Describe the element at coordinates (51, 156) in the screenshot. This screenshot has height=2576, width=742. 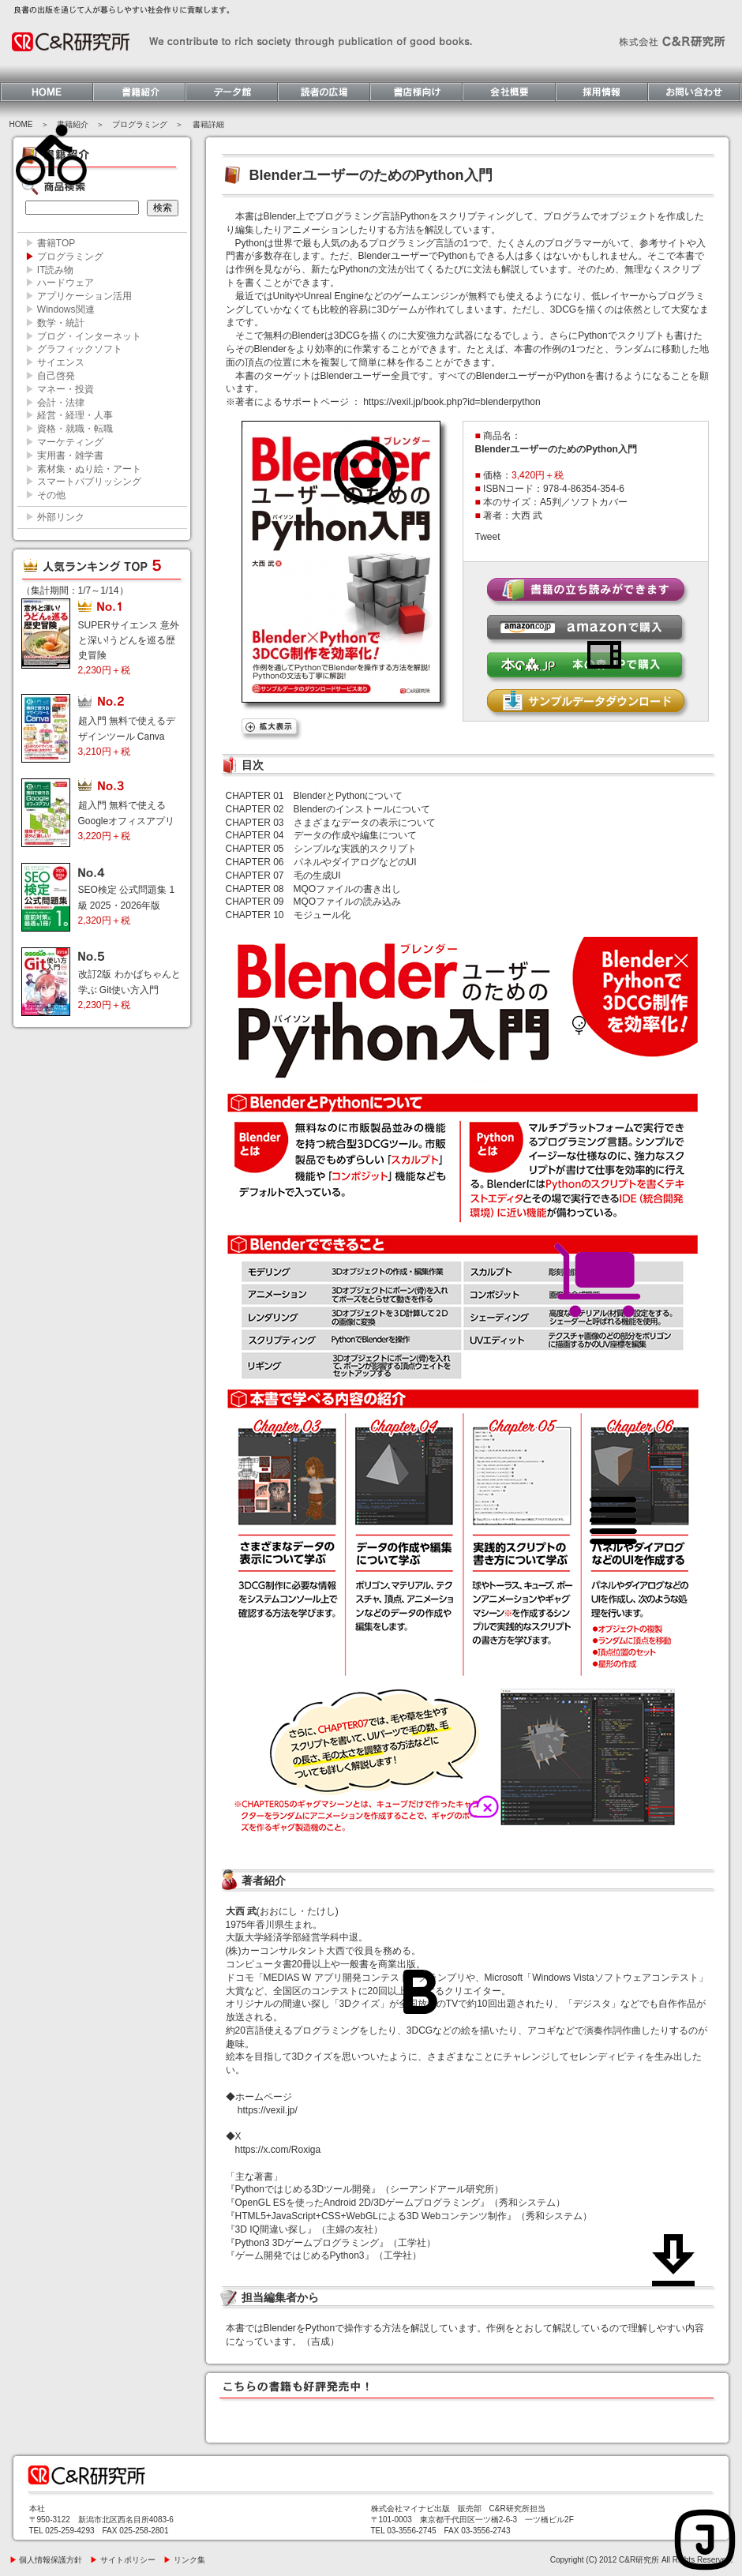
I see `get cycling directions` at that location.